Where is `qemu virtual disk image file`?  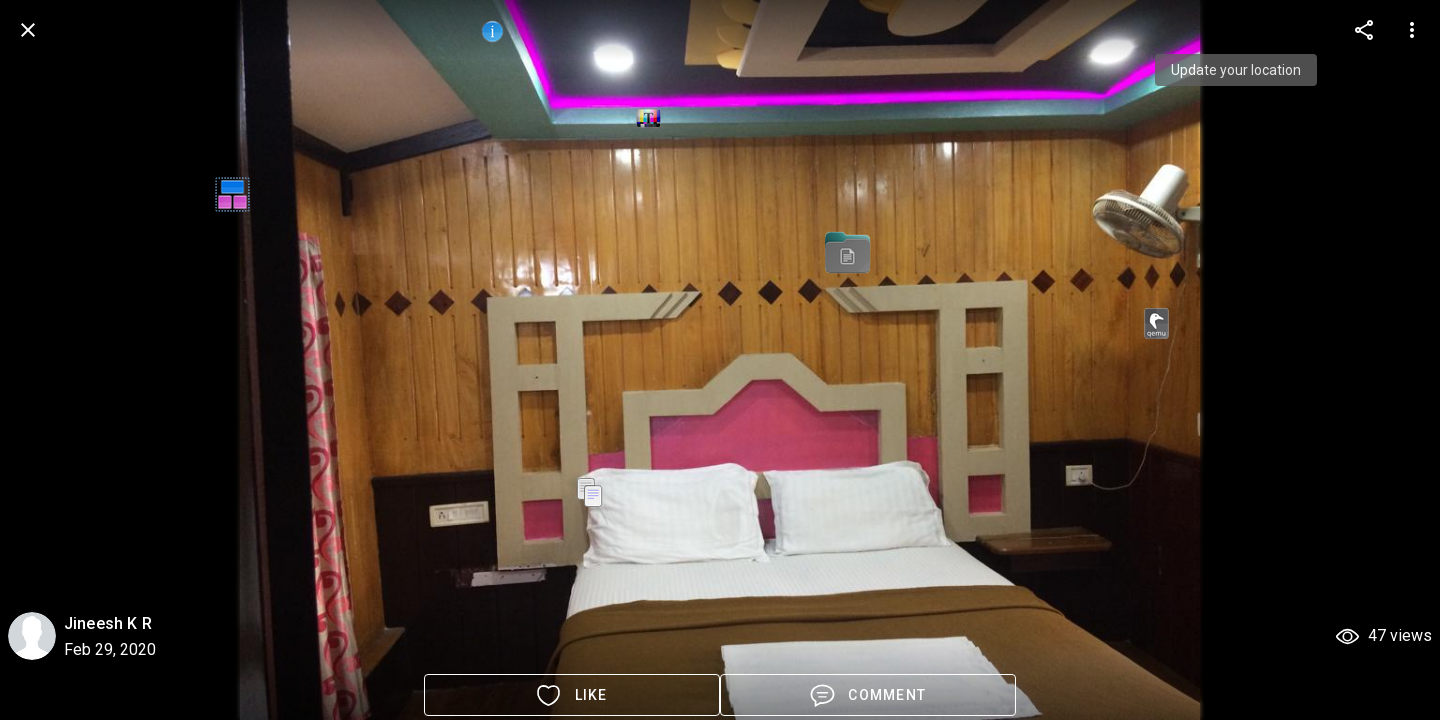
qemu virtual disk image file is located at coordinates (1156, 323).